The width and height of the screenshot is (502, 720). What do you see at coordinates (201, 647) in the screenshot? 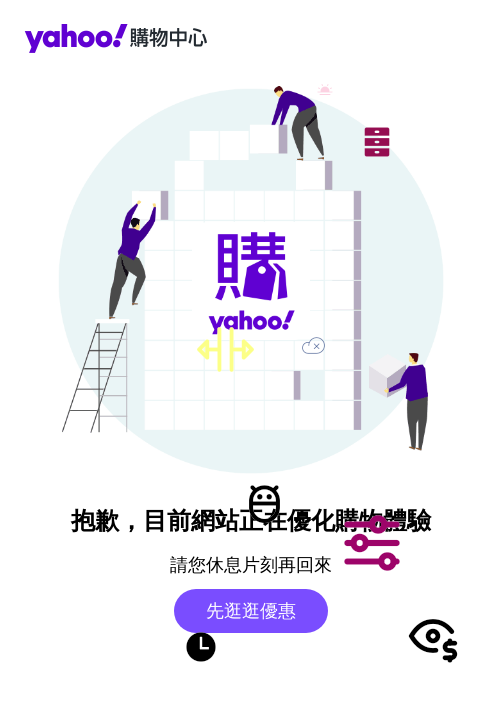
I see `view time or clock settings` at bounding box center [201, 647].